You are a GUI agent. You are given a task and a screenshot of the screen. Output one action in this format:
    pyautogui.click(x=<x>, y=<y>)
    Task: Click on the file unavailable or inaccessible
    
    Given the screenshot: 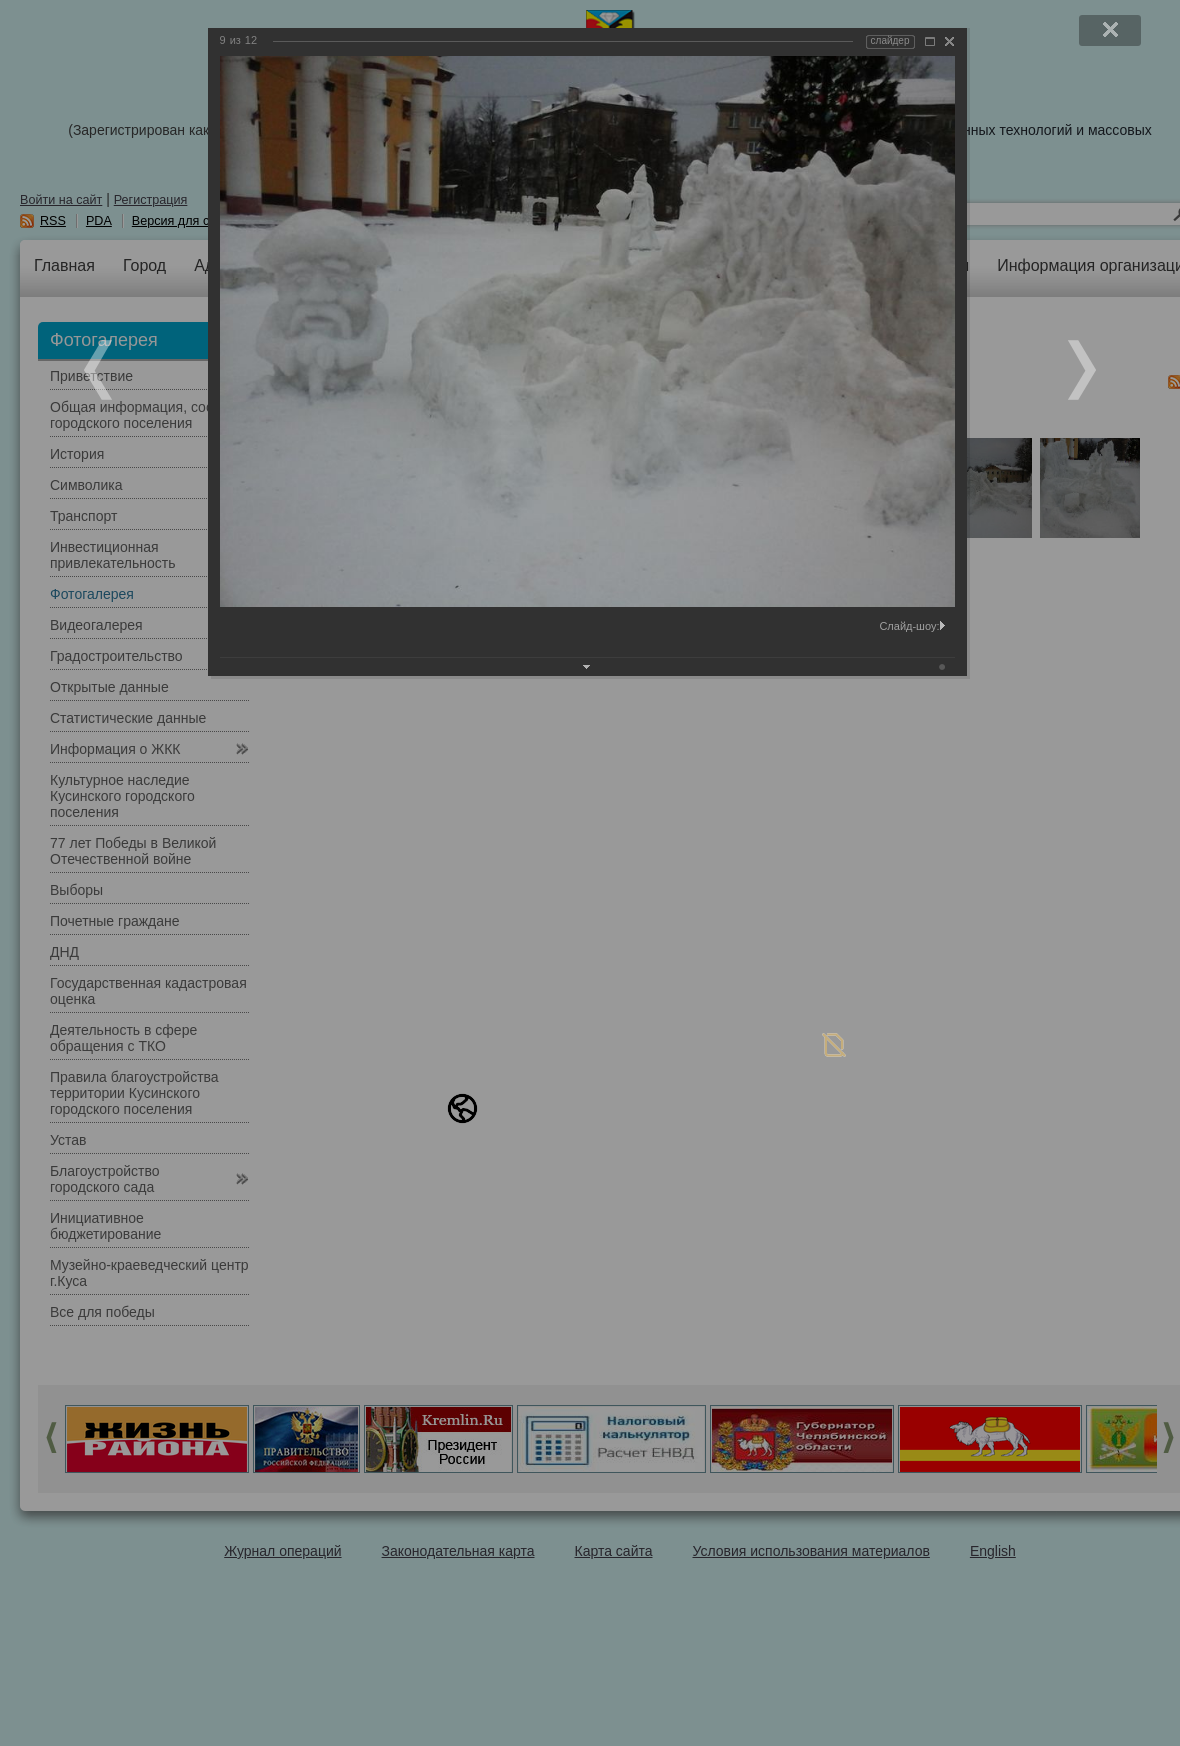 What is the action you would take?
    pyautogui.click(x=834, y=1045)
    